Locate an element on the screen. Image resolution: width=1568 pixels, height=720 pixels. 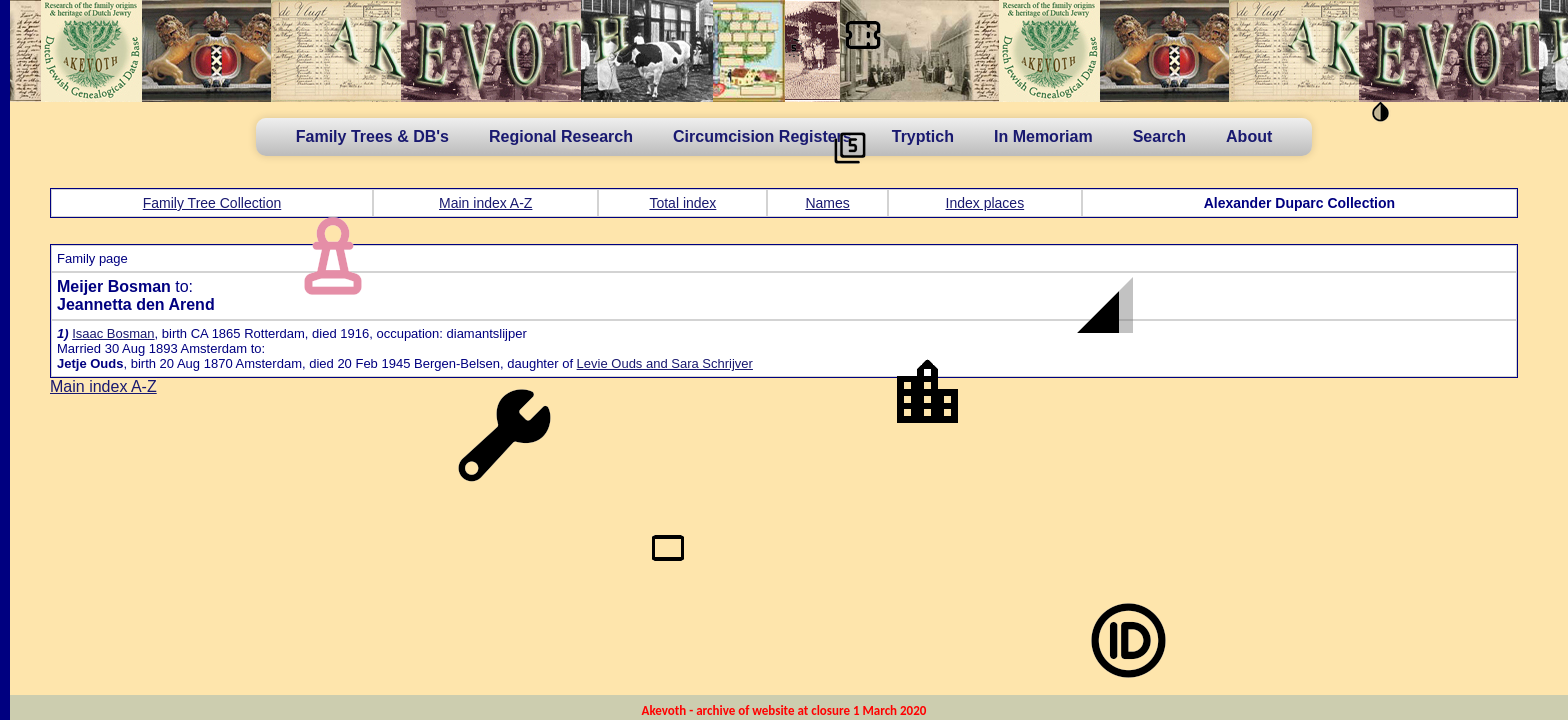
set timer or countdown for 5 minutes is located at coordinates (794, 48).